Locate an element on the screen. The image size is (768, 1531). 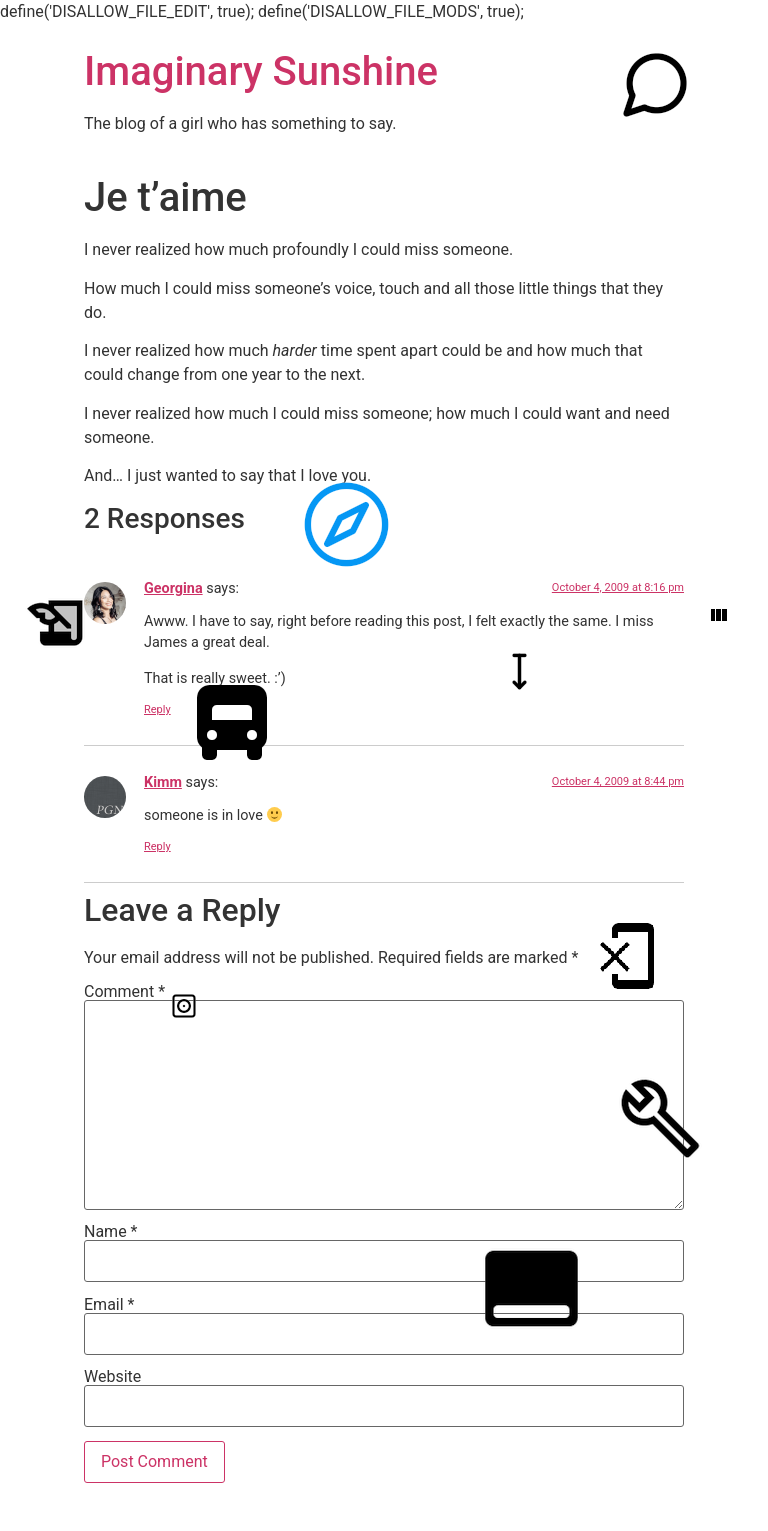
access navigation or directions is located at coordinates (346, 524).